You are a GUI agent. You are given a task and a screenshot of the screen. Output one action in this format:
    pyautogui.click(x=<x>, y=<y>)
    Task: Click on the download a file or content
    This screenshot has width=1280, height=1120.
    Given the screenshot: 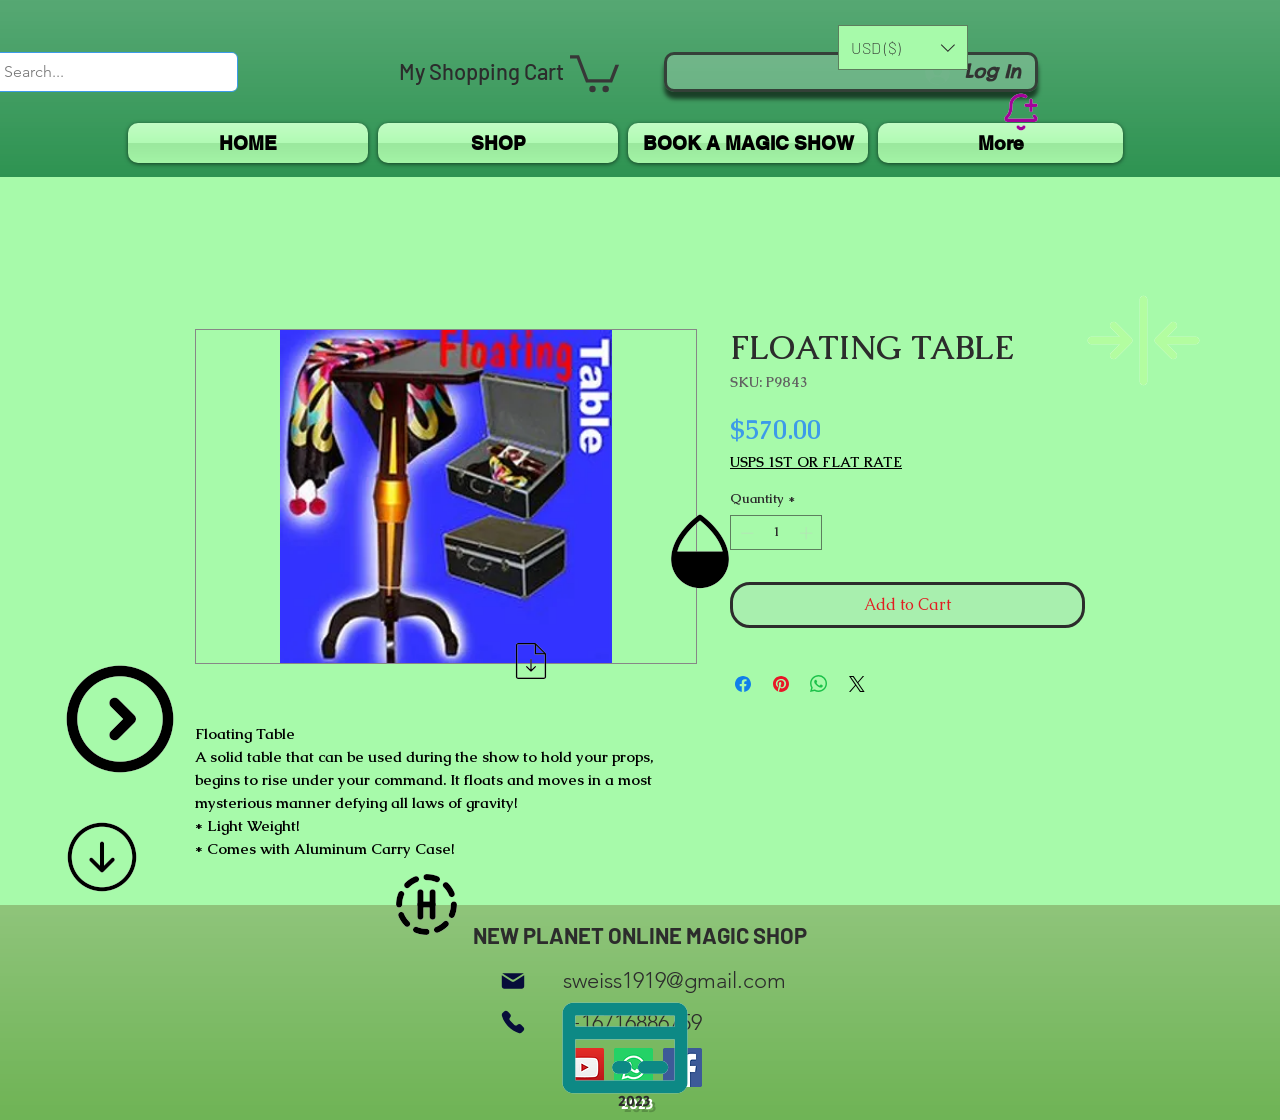 What is the action you would take?
    pyautogui.click(x=102, y=857)
    